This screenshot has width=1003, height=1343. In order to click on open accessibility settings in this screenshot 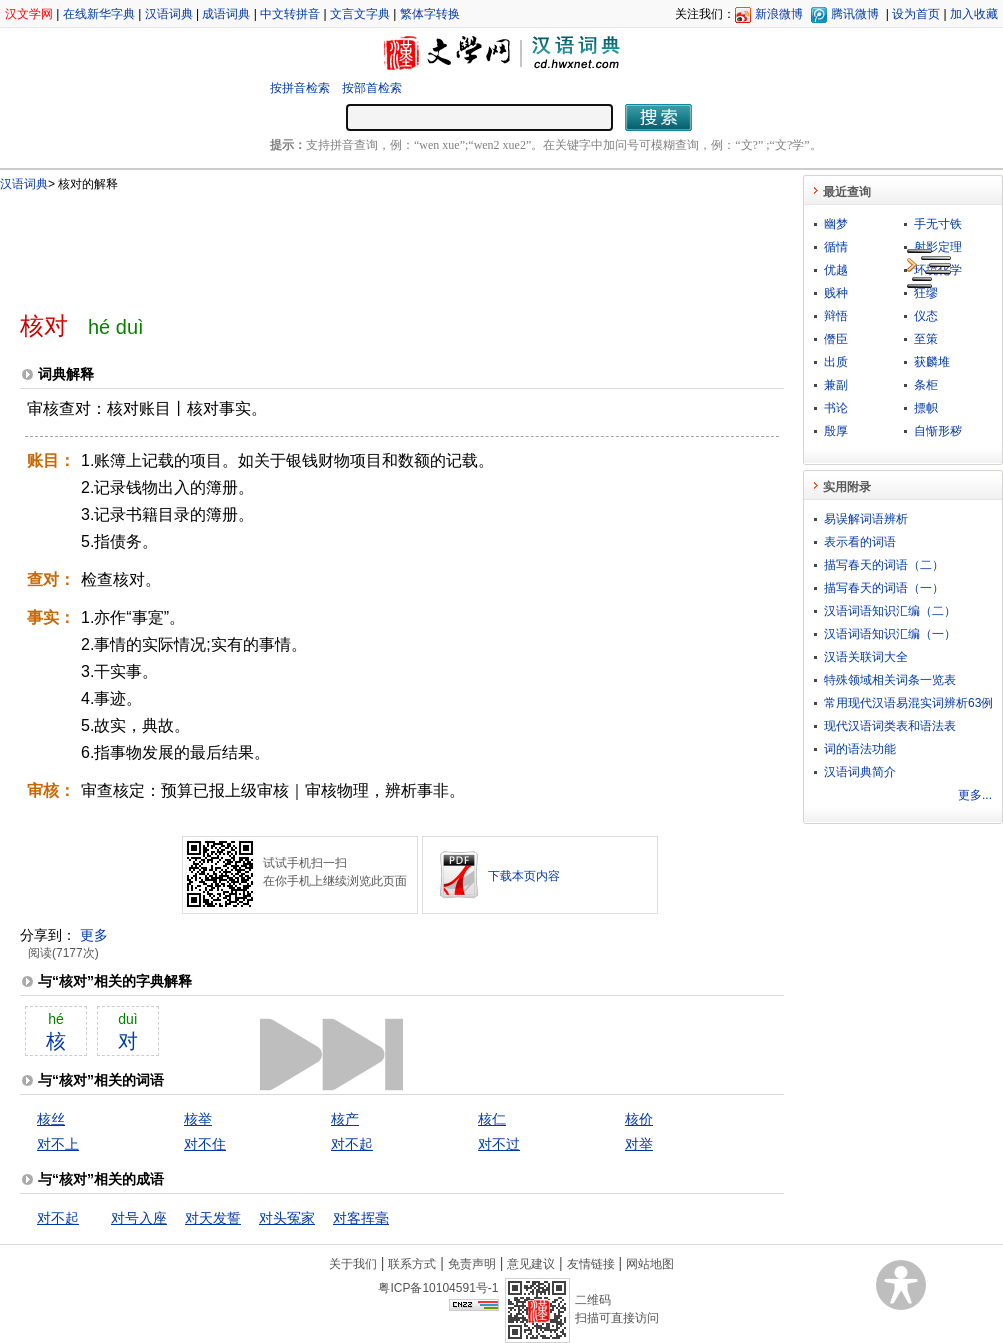, I will do `click(901, 1285)`.